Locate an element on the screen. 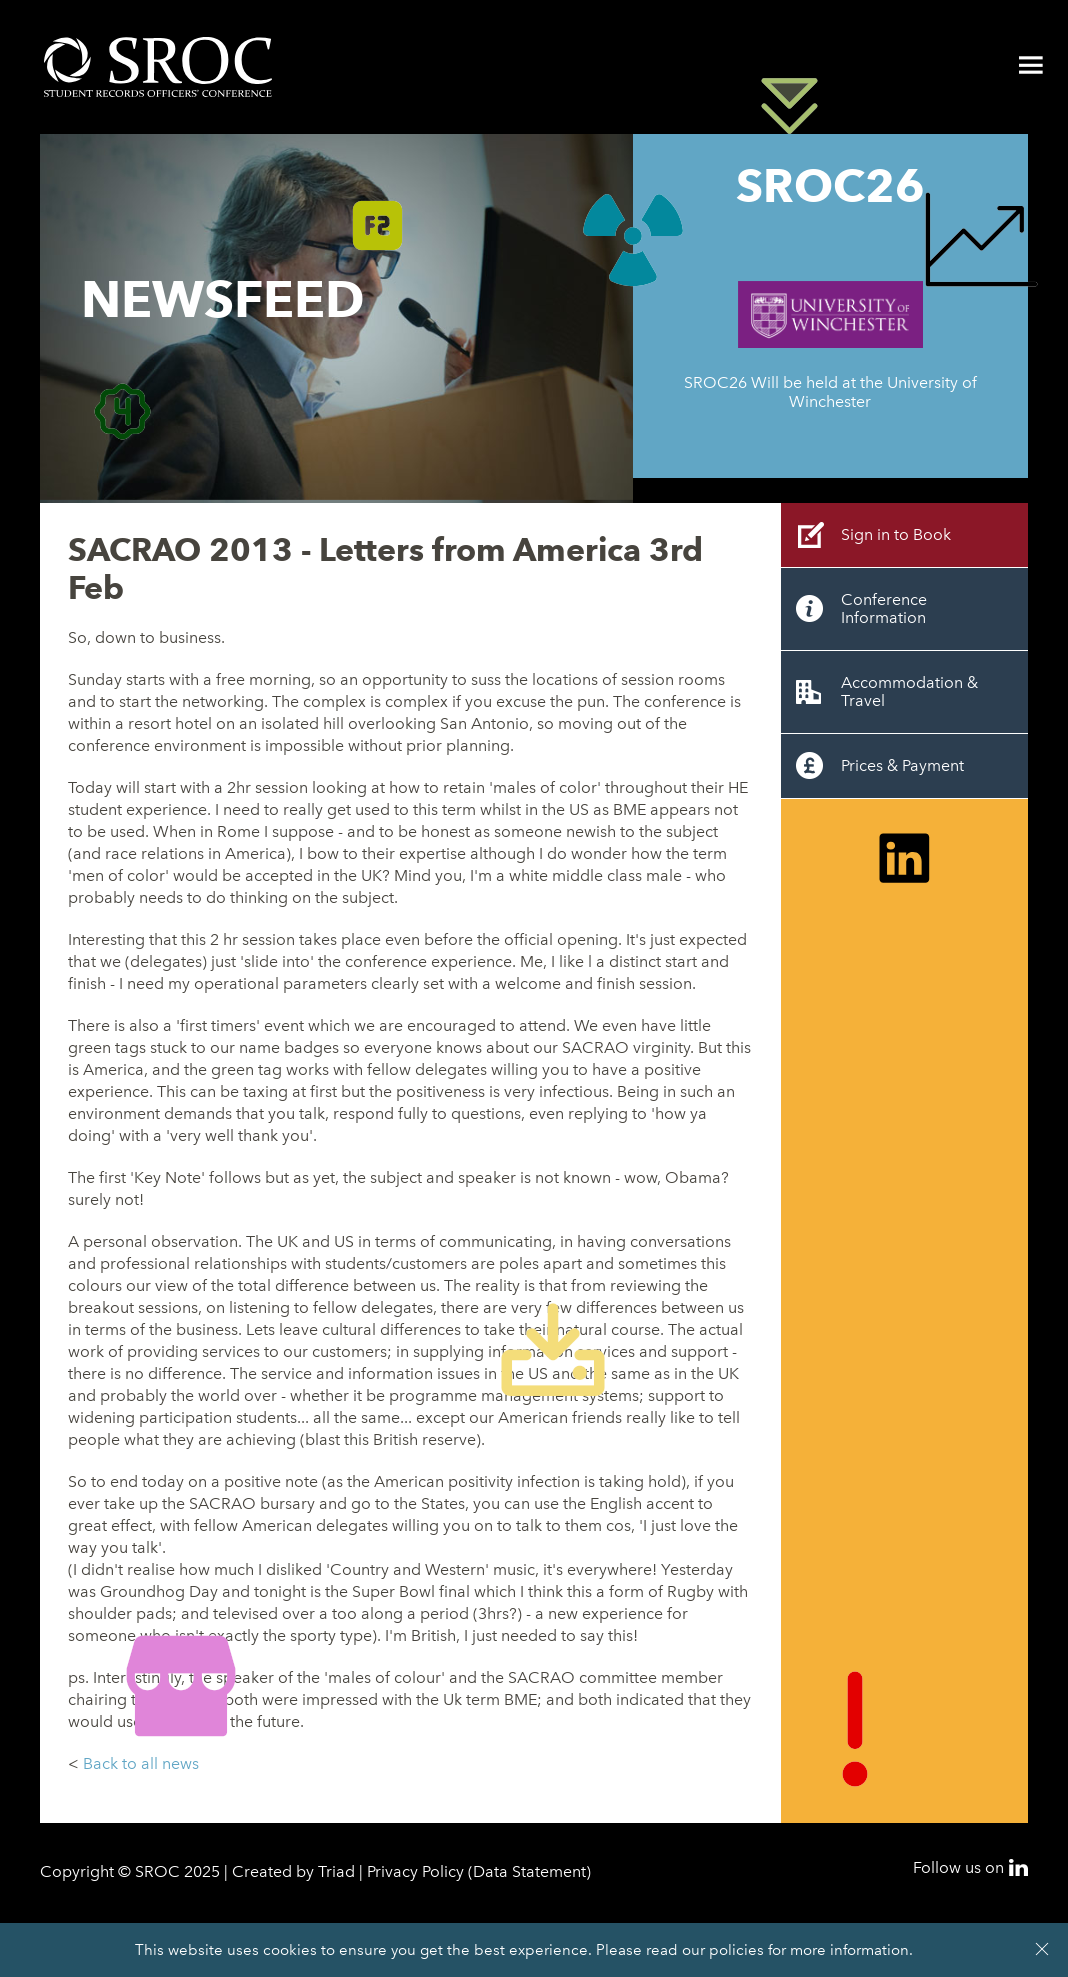 This screenshot has height=1977, width=1068. download a file to your device is located at coordinates (553, 1355).